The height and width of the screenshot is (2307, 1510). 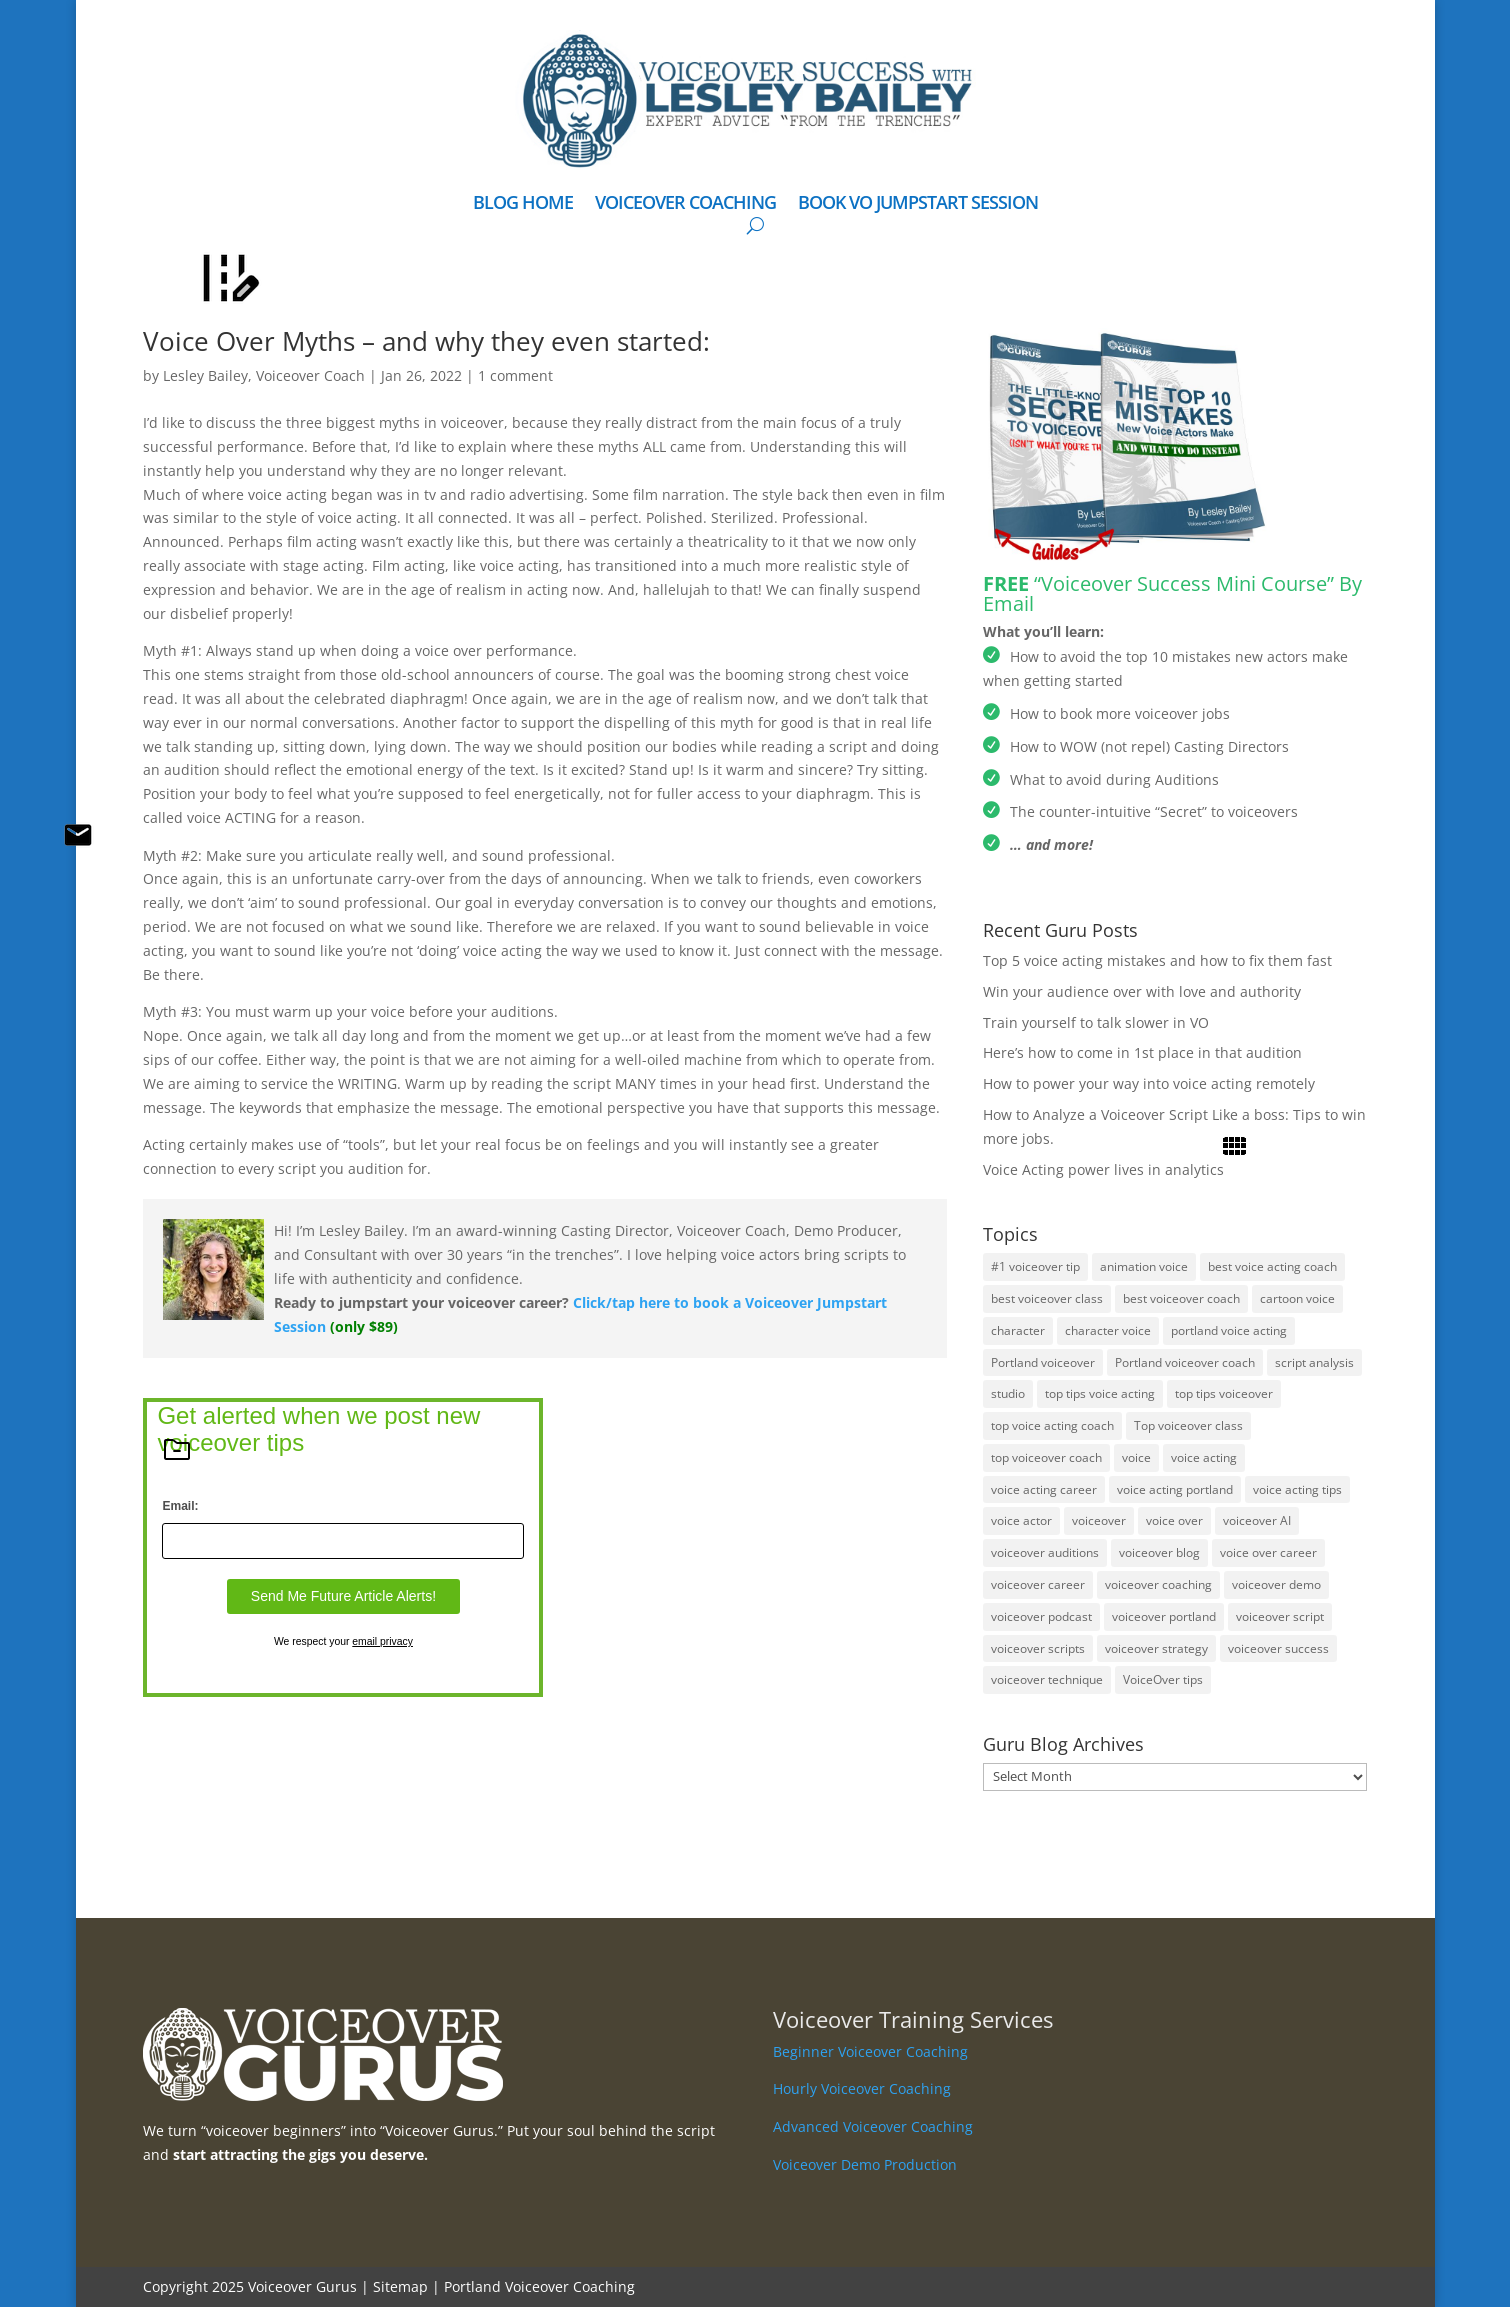 What do you see at coordinates (227, 278) in the screenshot?
I see `edit road or route details` at bounding box center [227, 278].